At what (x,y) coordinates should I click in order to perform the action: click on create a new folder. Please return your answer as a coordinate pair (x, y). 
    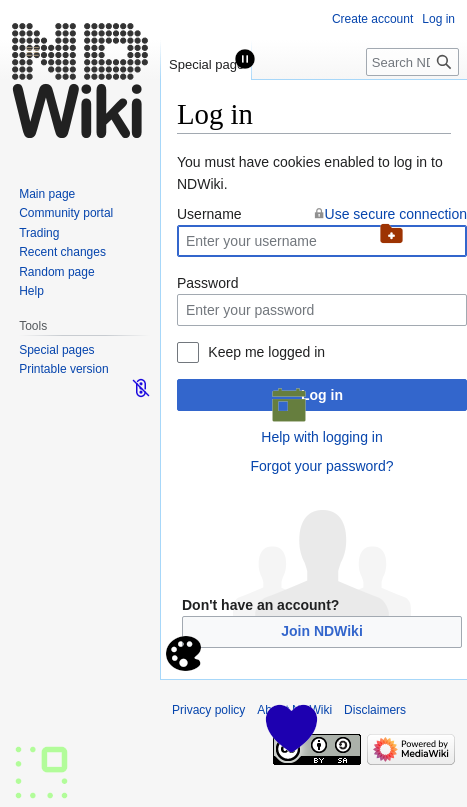
    Looking at the image, I should click on (391, 233).